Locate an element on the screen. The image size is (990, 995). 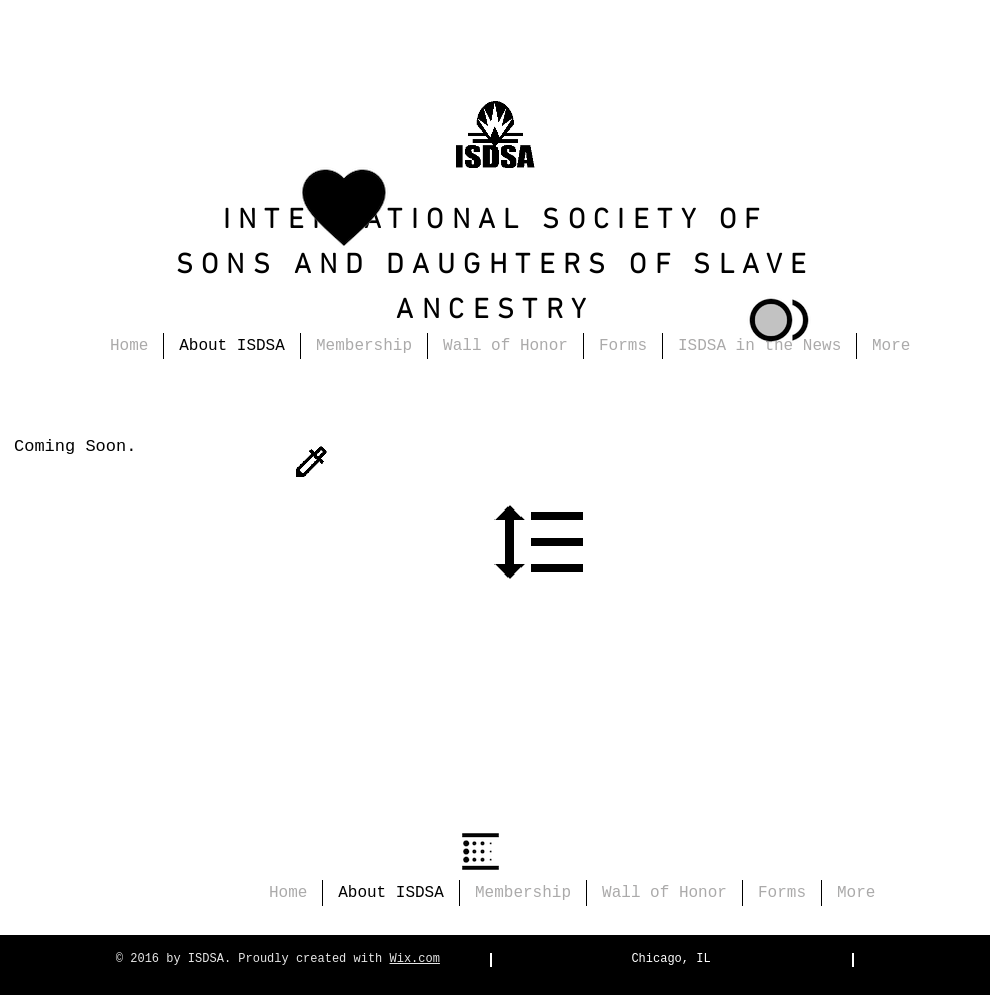
pick a color from the image is located at coordinates (311, 461).